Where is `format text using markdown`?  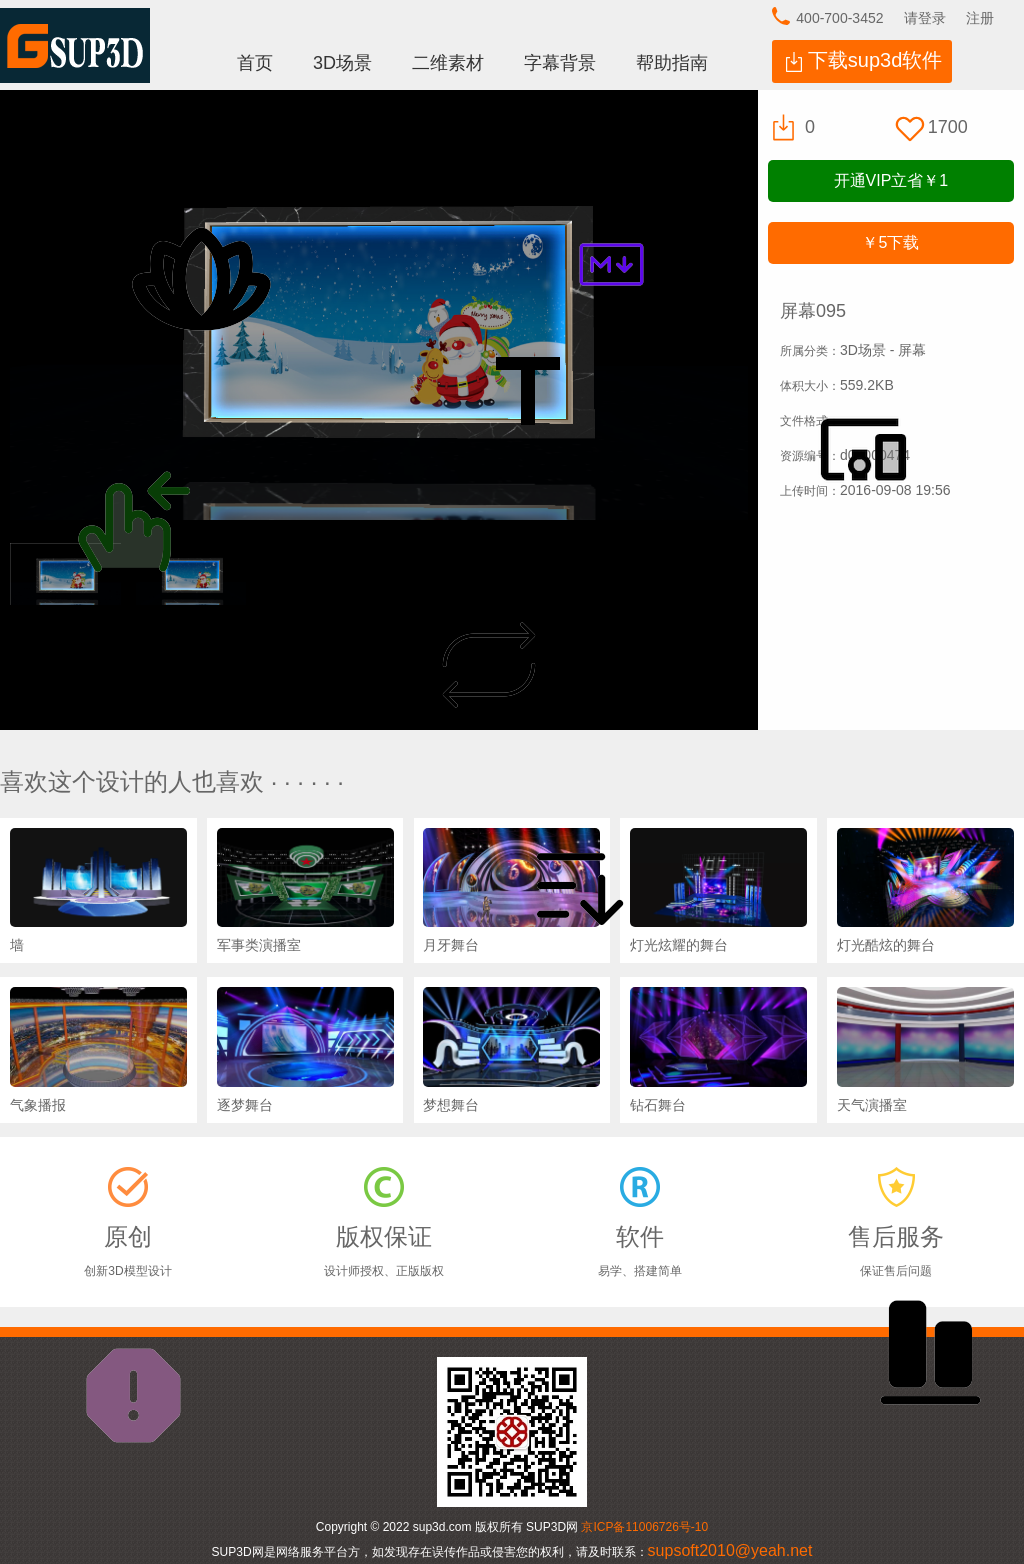
format text using markdown is located at coordinates (611, 264).